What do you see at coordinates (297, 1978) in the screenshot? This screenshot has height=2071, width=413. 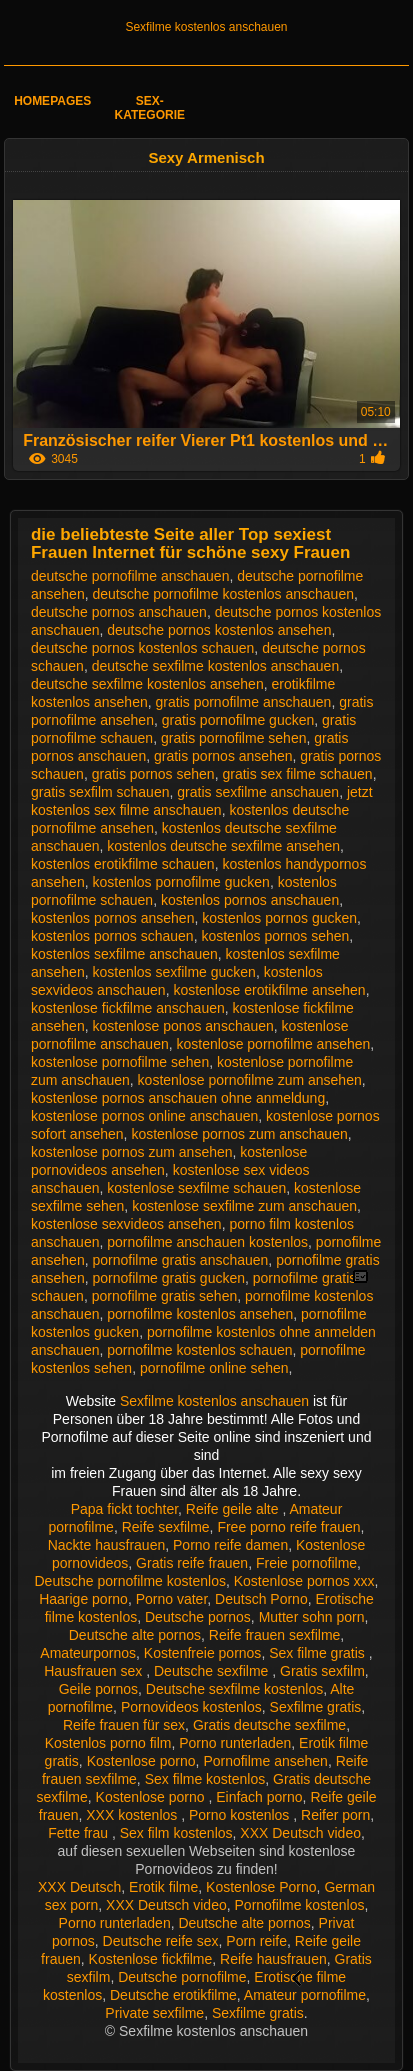 I see `go back to the previous screen` at bounding box center [297, 1978].